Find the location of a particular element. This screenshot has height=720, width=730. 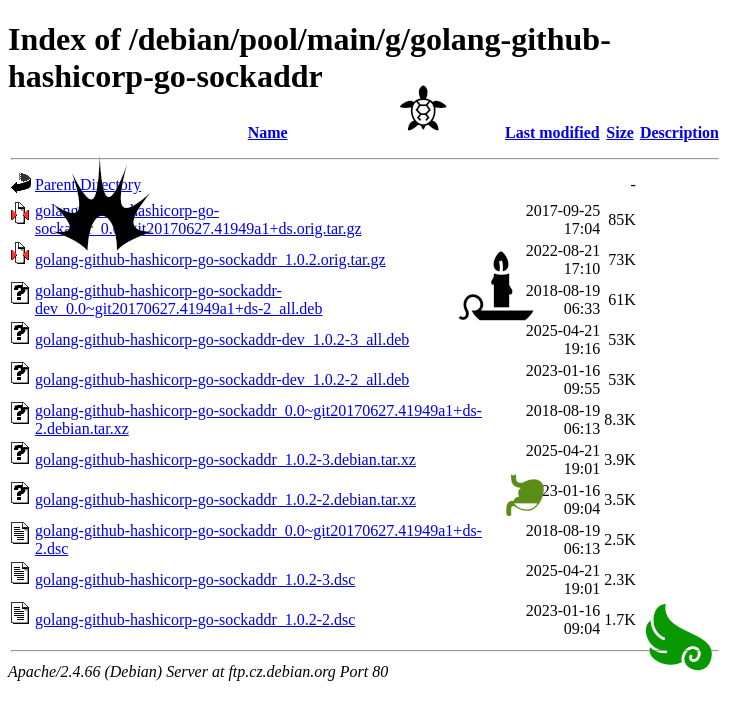

indicates wind or air element in gameplay is located at coordinates (679, 637).